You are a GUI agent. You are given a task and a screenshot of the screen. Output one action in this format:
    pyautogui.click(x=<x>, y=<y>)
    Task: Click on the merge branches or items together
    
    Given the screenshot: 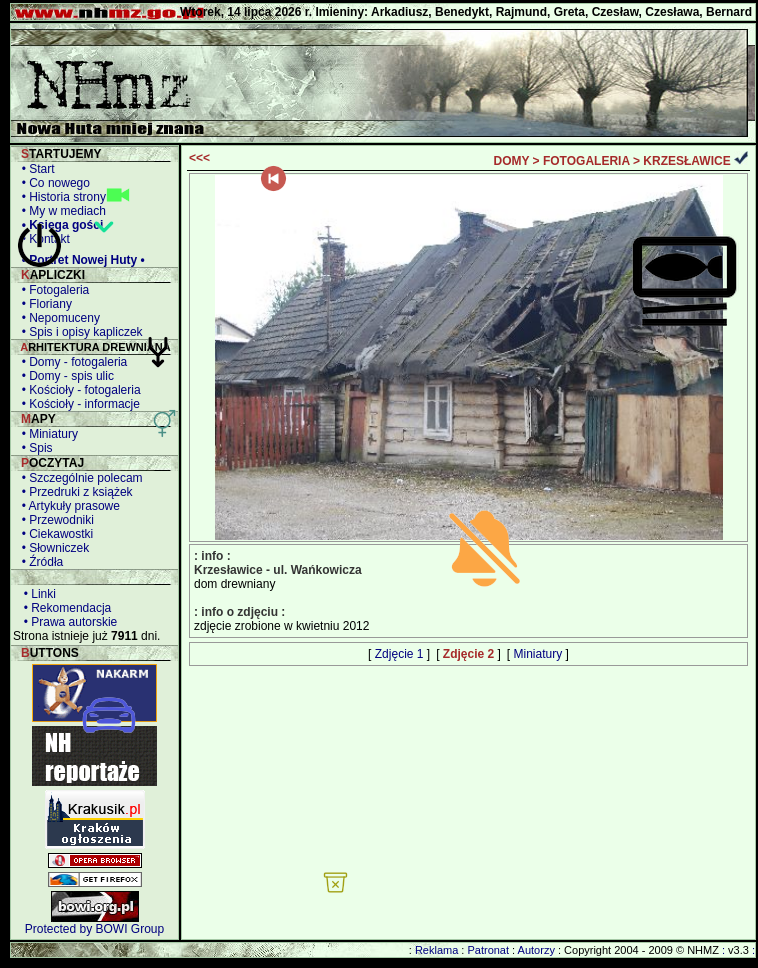 What is the action you would take?
    pyautogui.click(x=158, y=351)
    